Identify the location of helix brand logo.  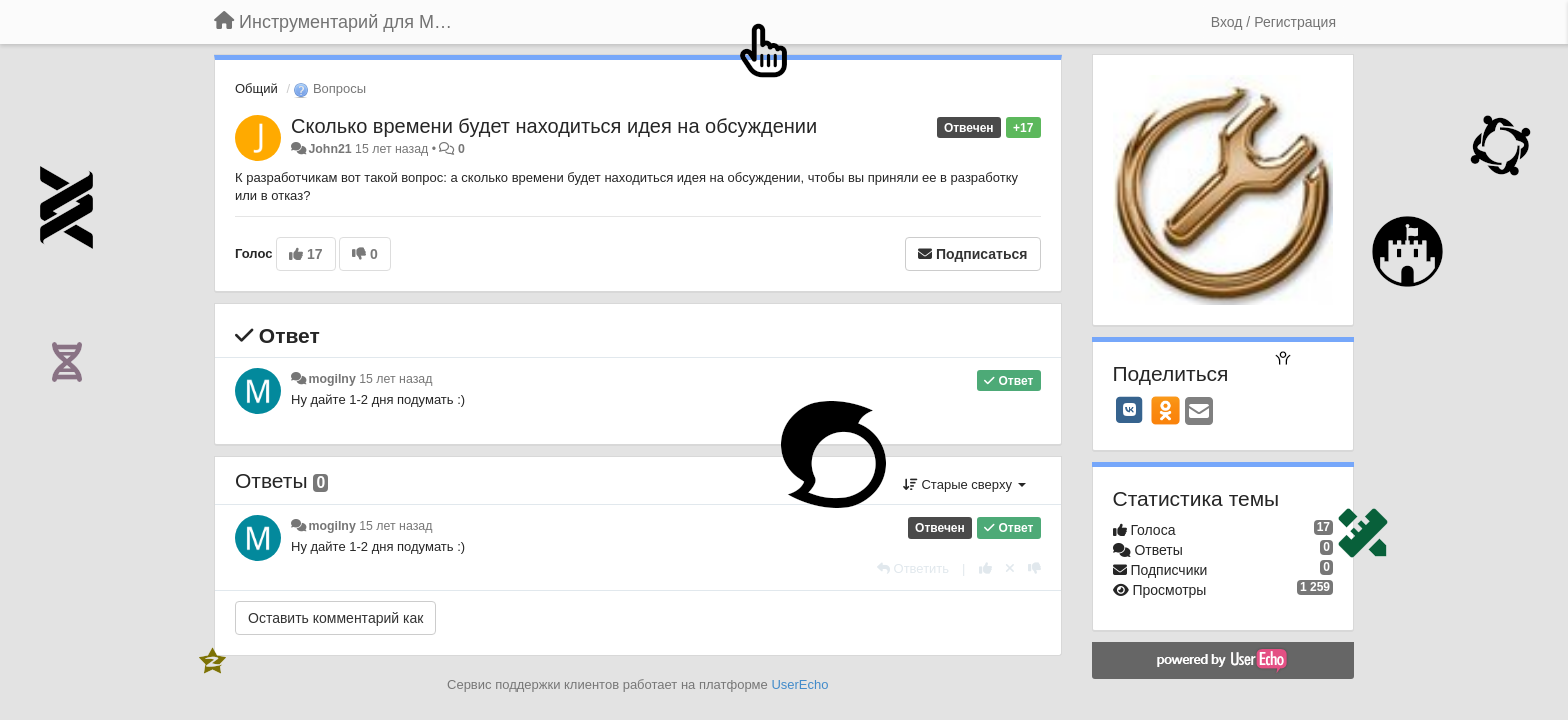
(66, 207).